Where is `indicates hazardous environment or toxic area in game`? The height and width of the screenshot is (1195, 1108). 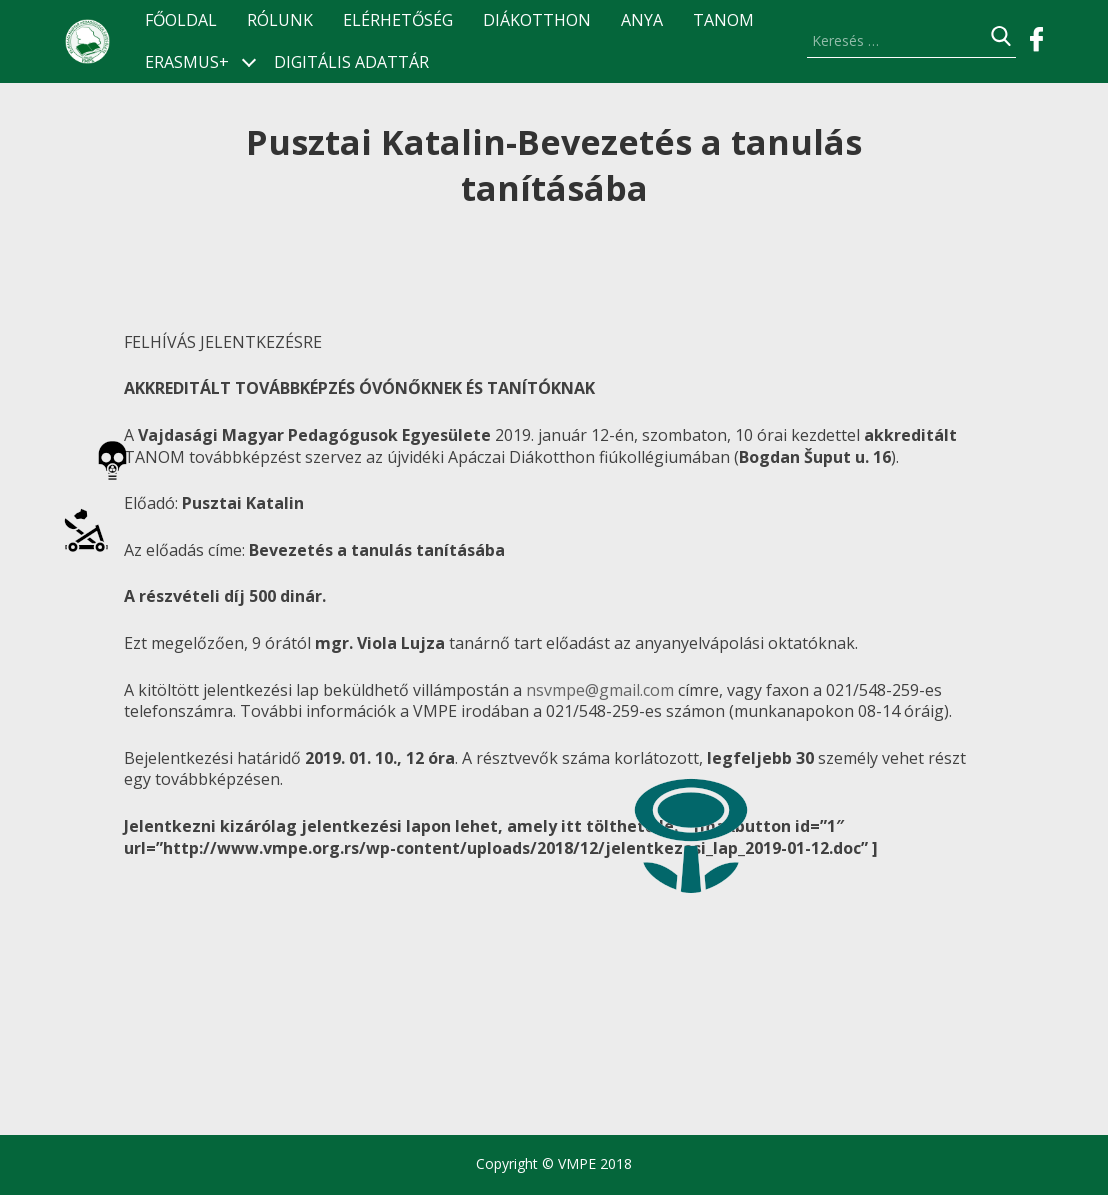 indicates hazardous environment or toxic area in game is located at coordinates (112, 460).